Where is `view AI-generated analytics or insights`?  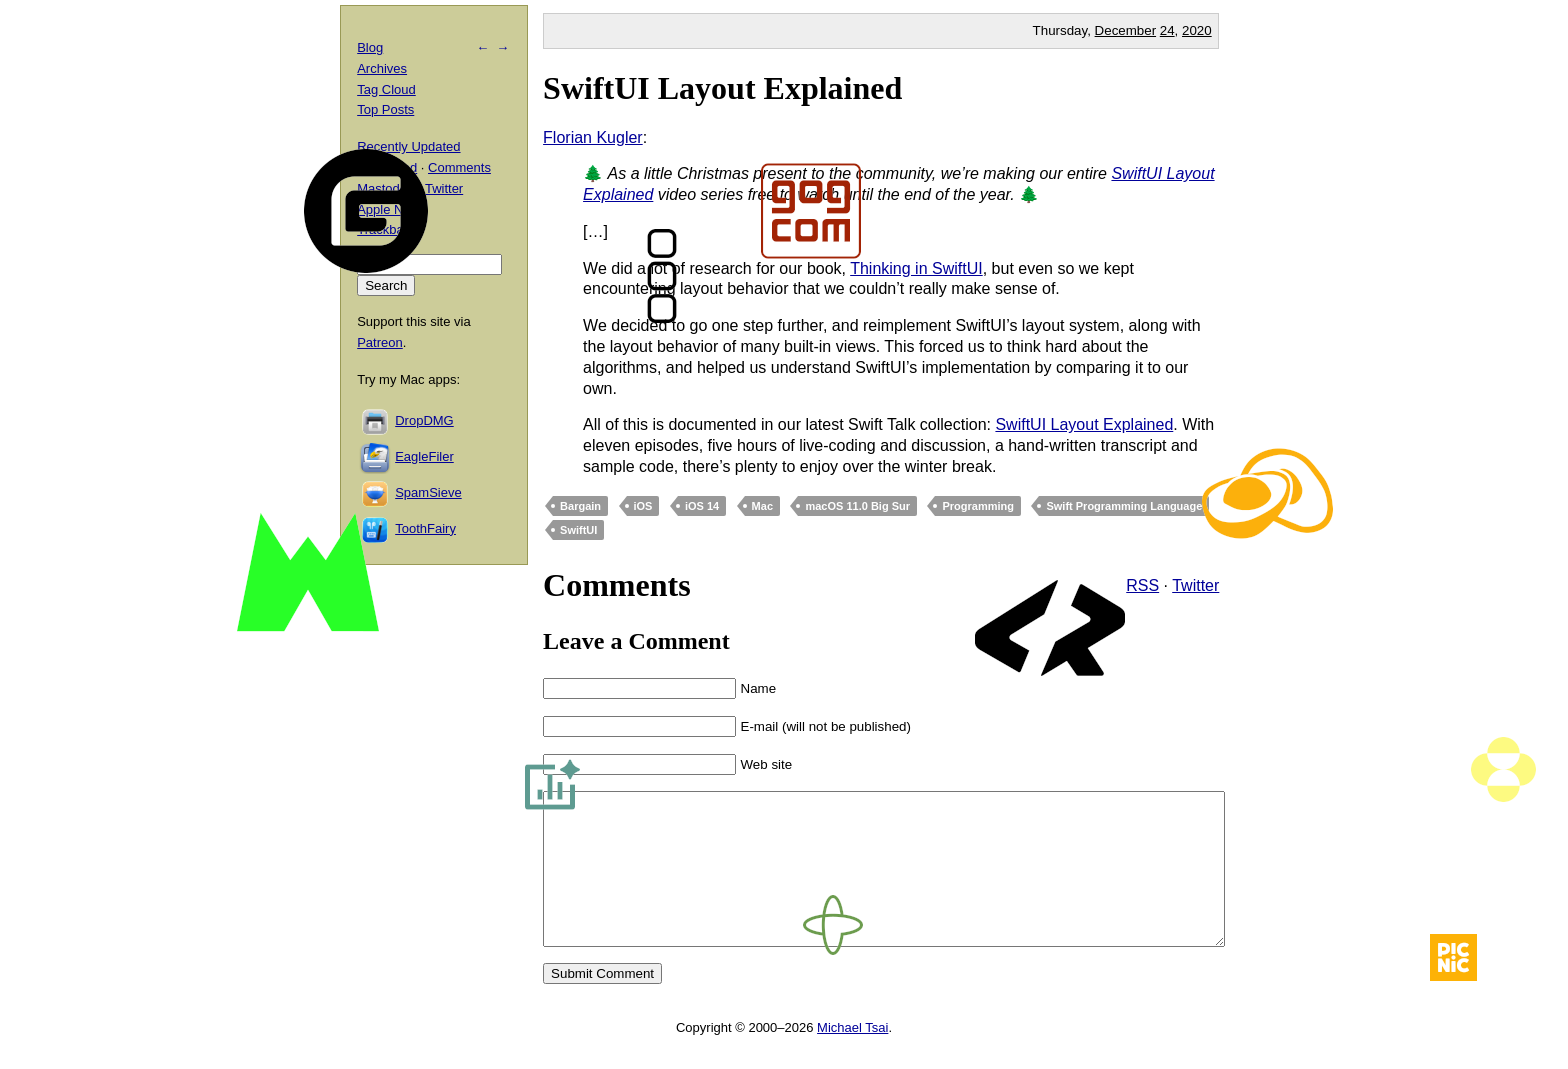
view AI-generated analytics or insights is located at coordinates (550, 787).